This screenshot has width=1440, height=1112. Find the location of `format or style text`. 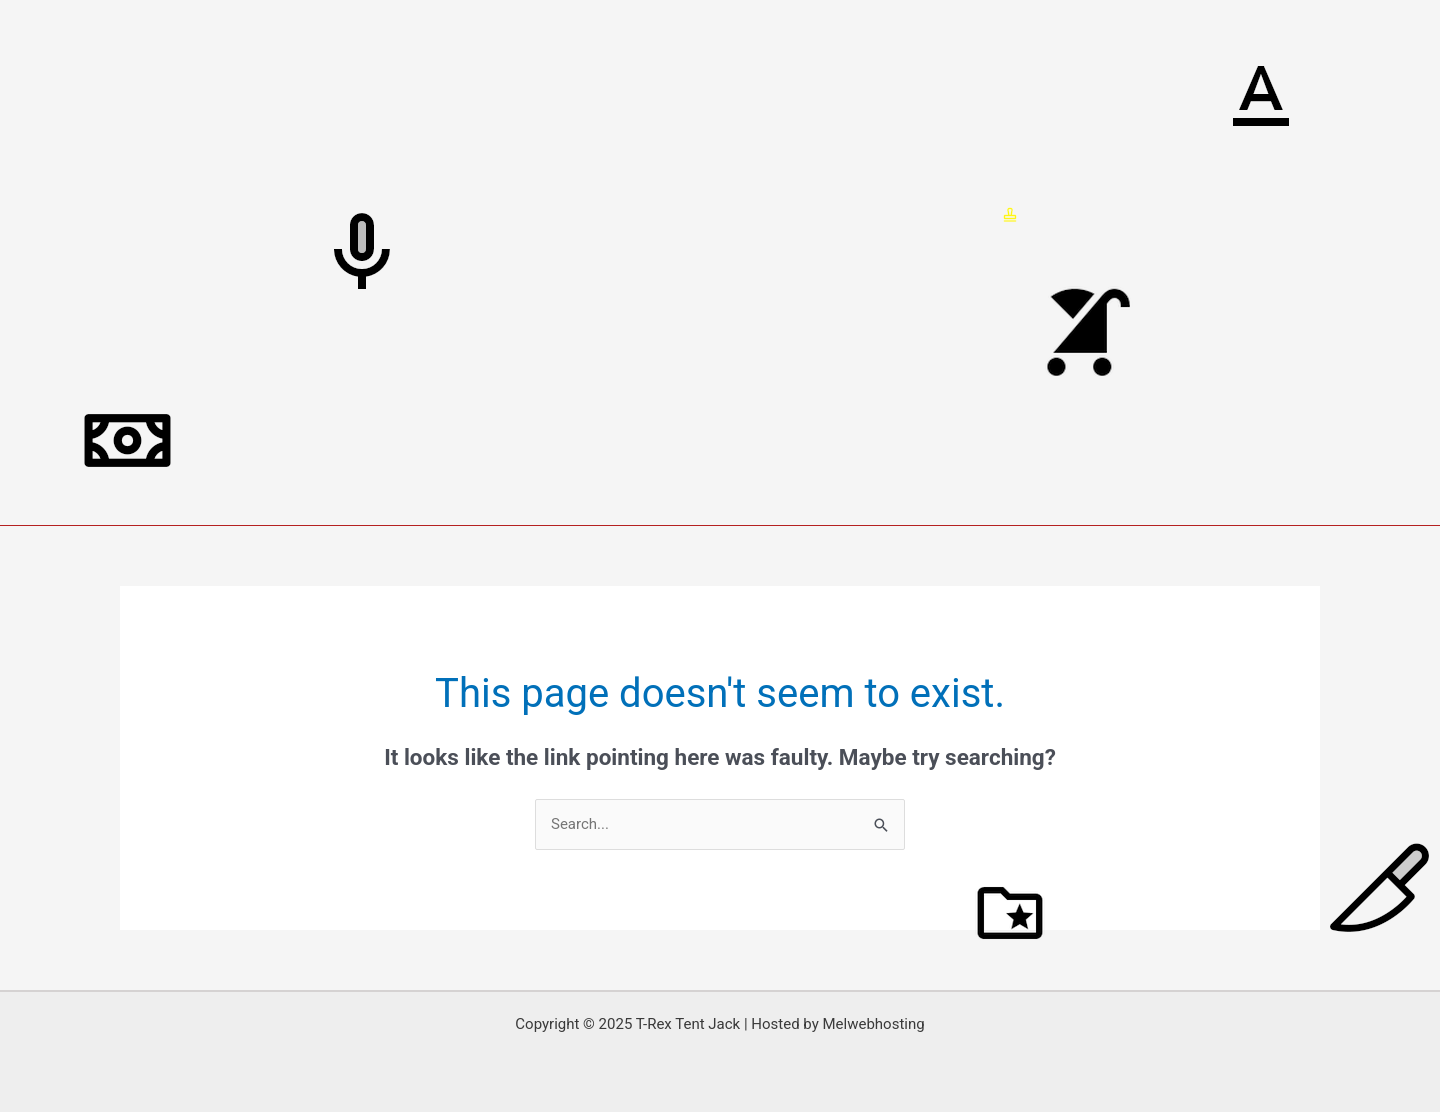

format or style text is located at coordinates (1261, 98).